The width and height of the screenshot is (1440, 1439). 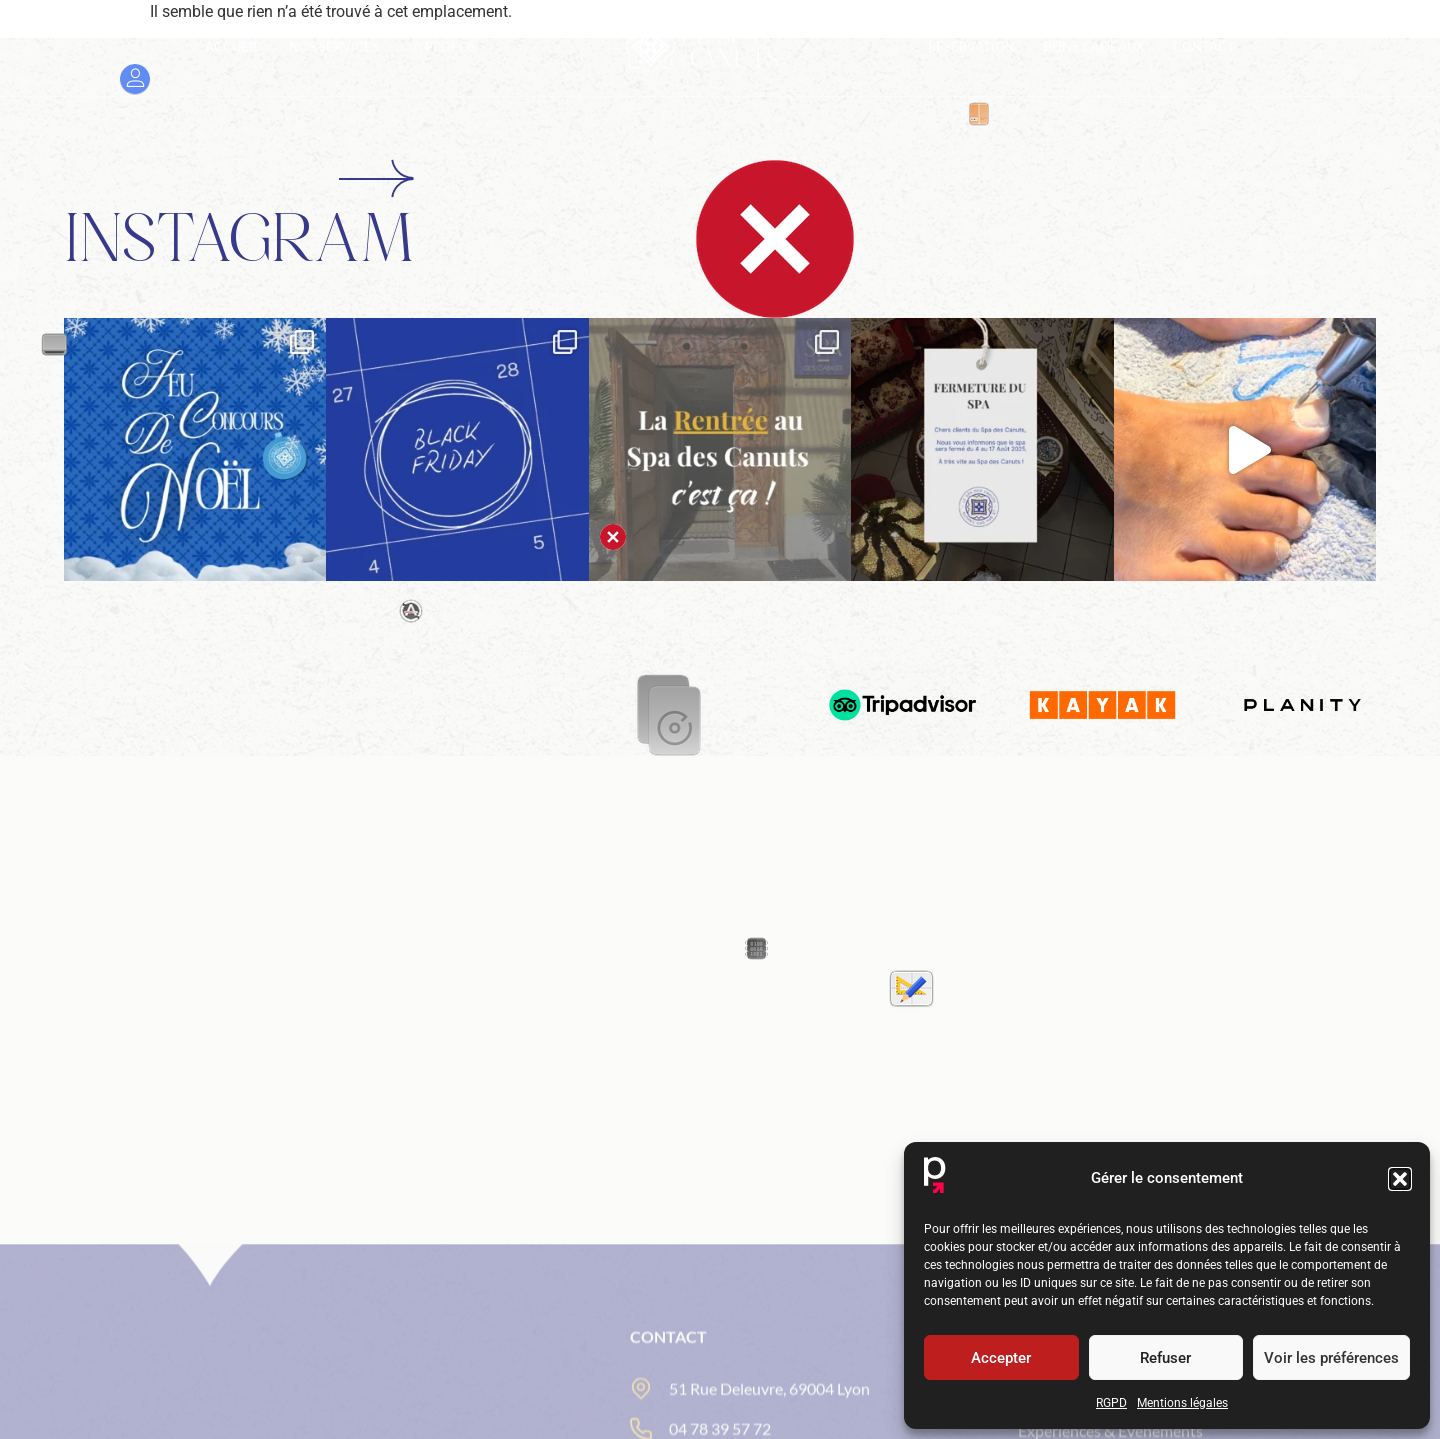 What do you see at coordinates (135, 79) in the screenshot?
I see `indicates a personal or user-owned item` at bounding box center [135, 79].